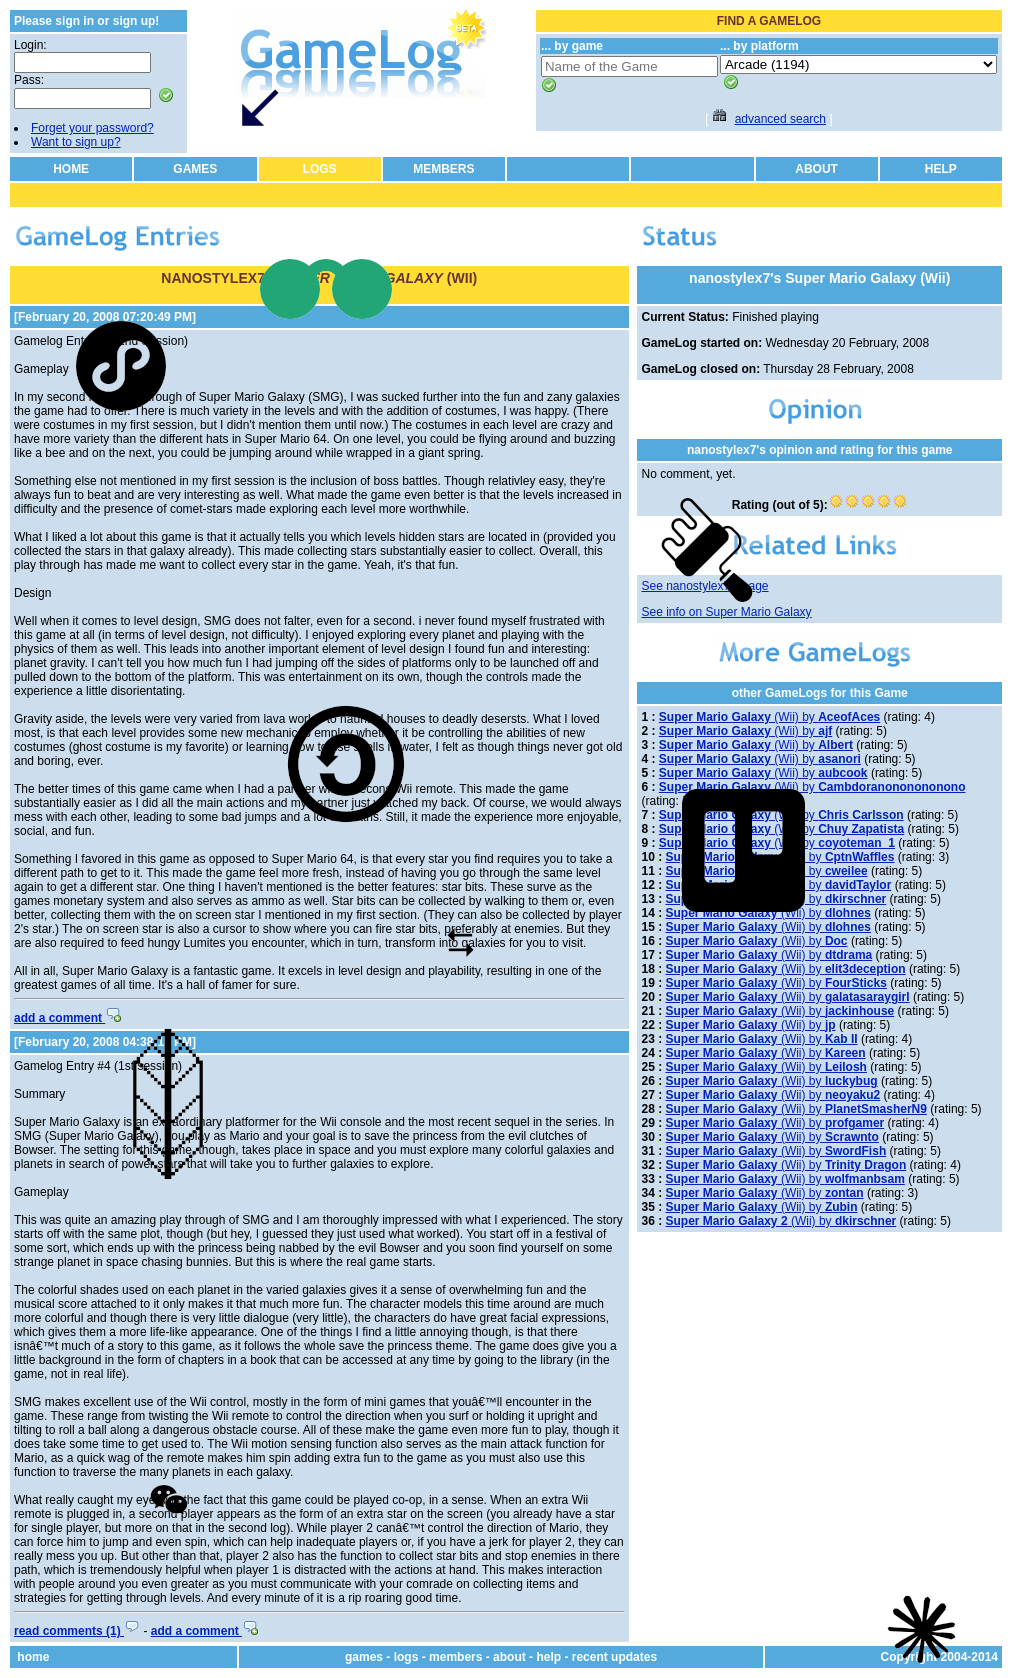 This screenshot has width=1012, height=1678. Describe the element at coordinates (169, 1500) in the screenshot. I see `open wechat messaging app` at that location.